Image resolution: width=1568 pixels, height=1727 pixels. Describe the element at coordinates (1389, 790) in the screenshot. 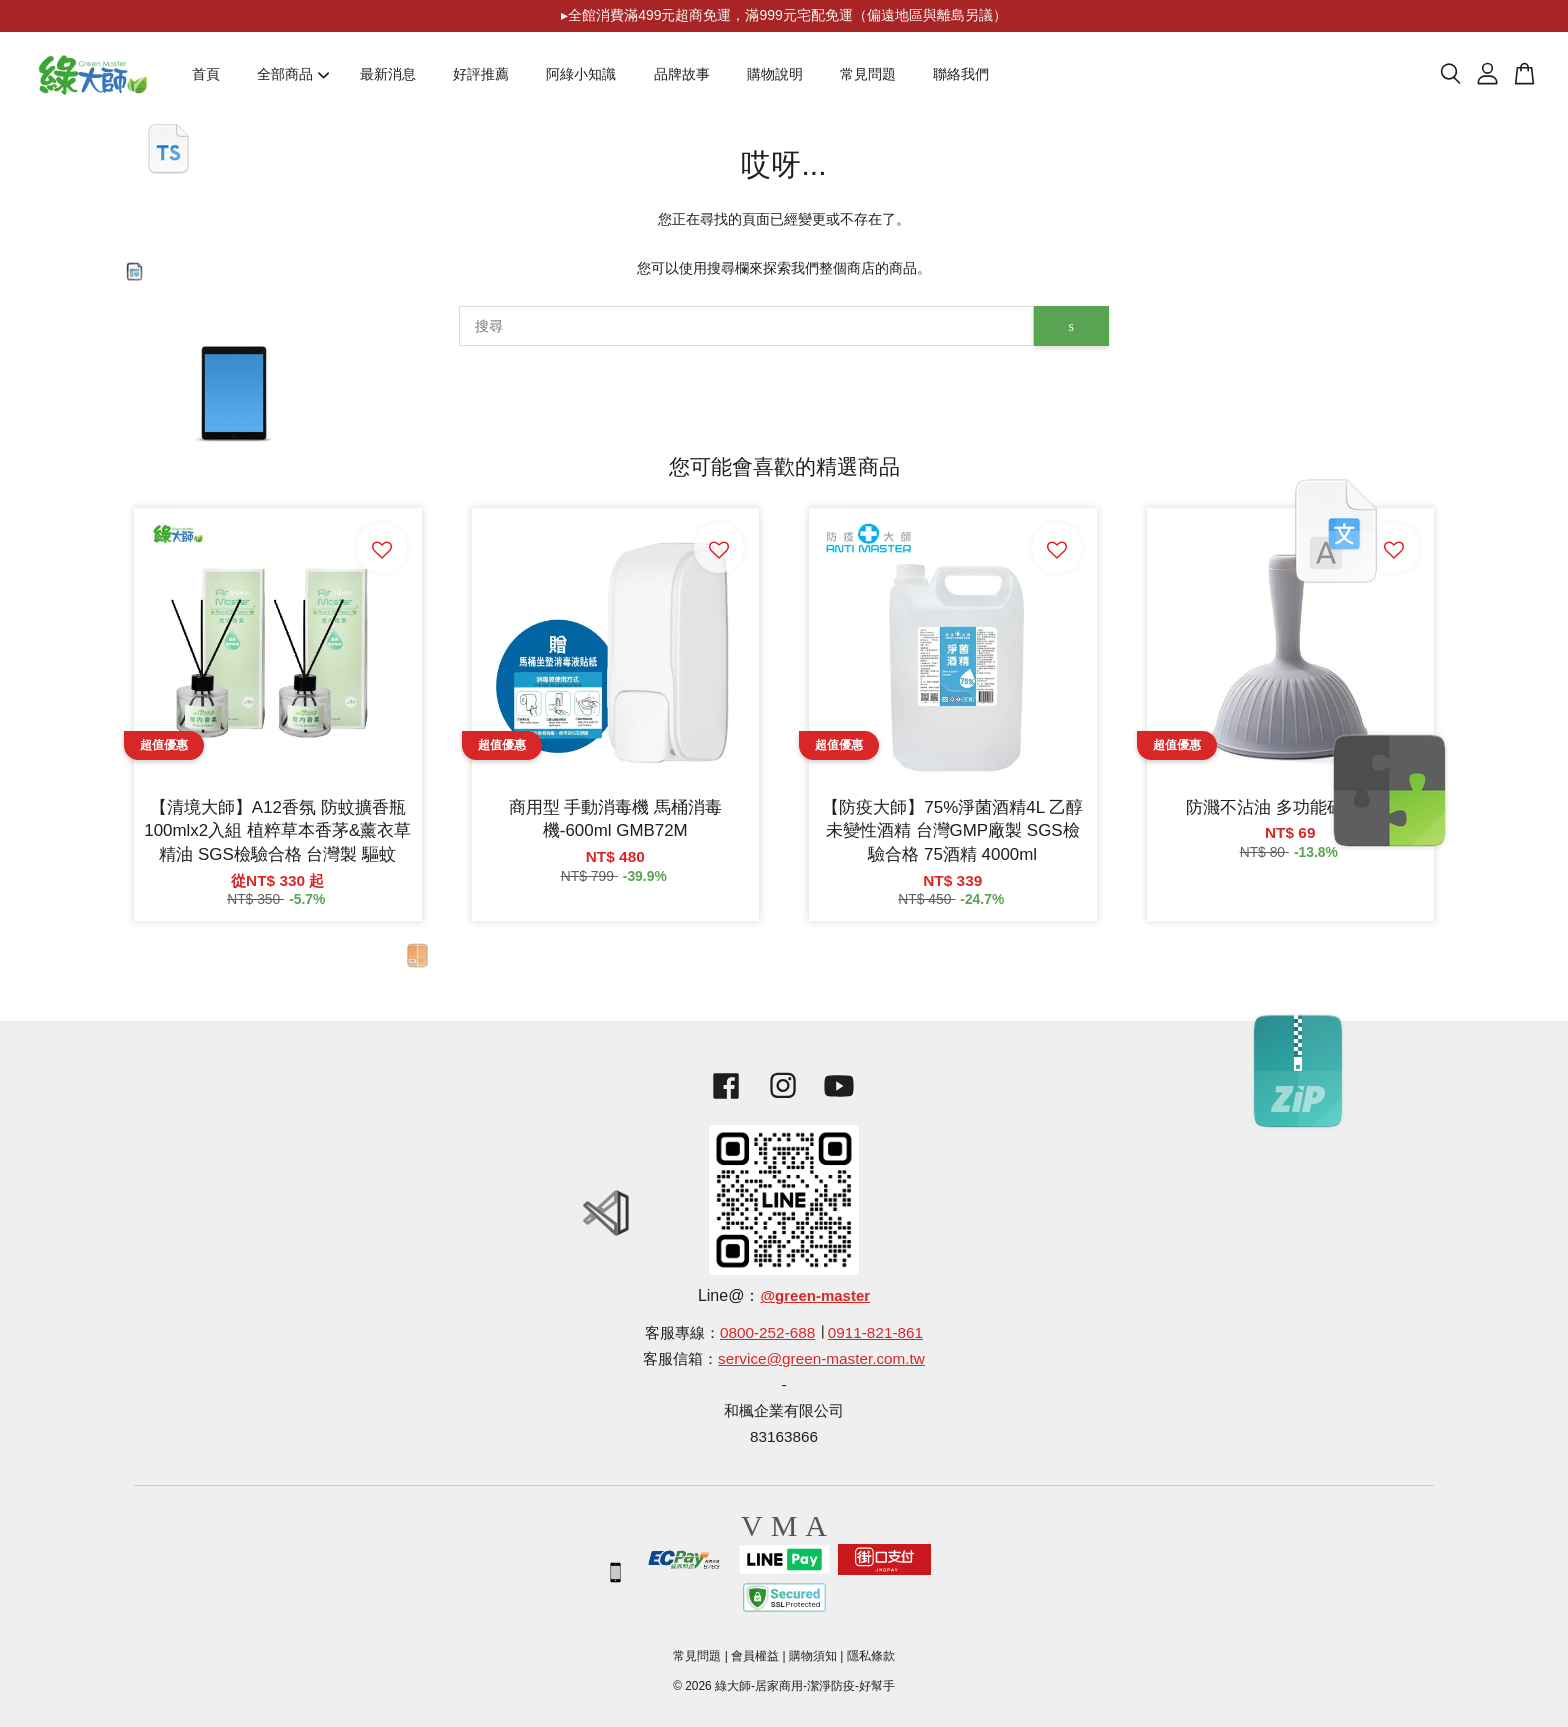

I see `open gnome shell extensions manager` at that location.